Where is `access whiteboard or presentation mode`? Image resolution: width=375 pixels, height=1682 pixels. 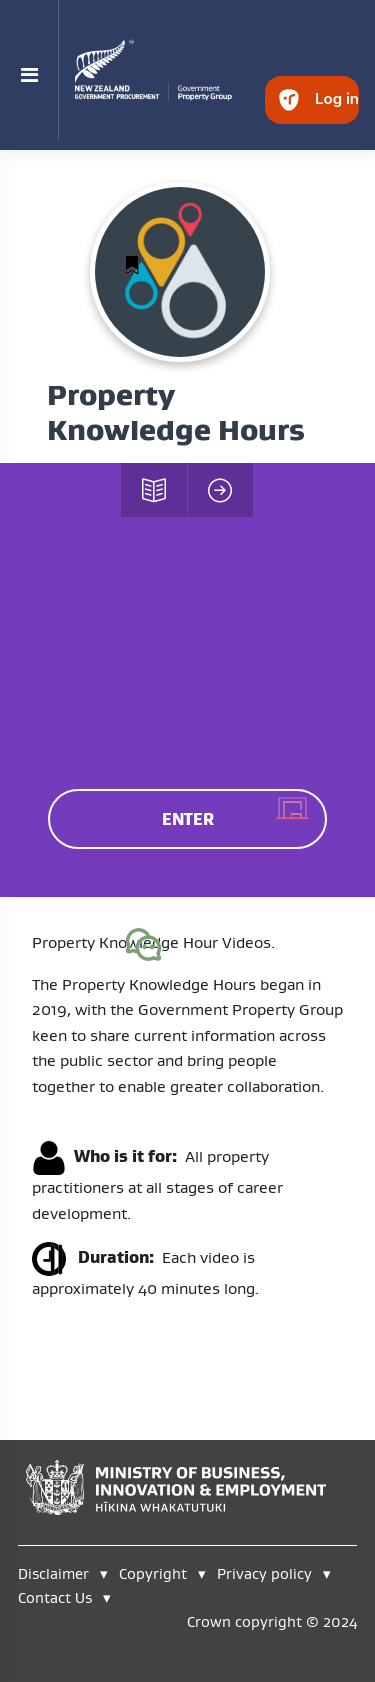
access whiteboard or presentation mode is located at coordinates (292, 808).